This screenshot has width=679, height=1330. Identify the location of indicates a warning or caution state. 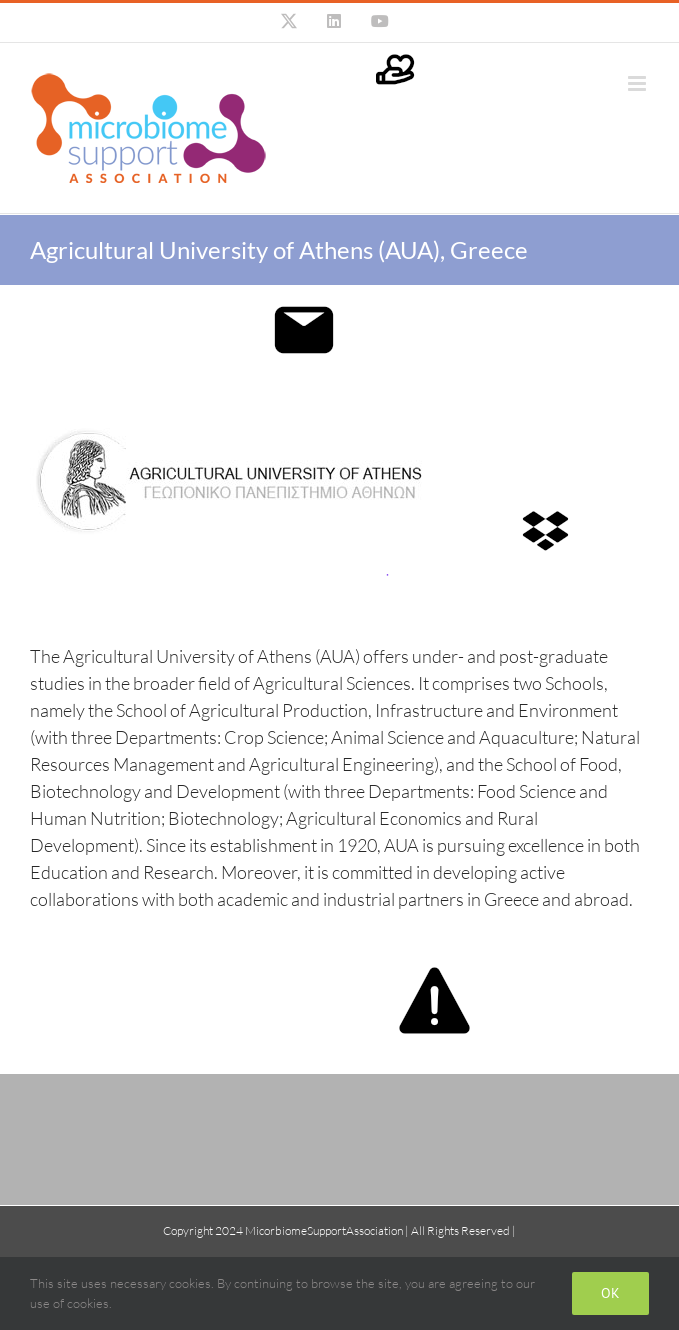
(435, 1000).